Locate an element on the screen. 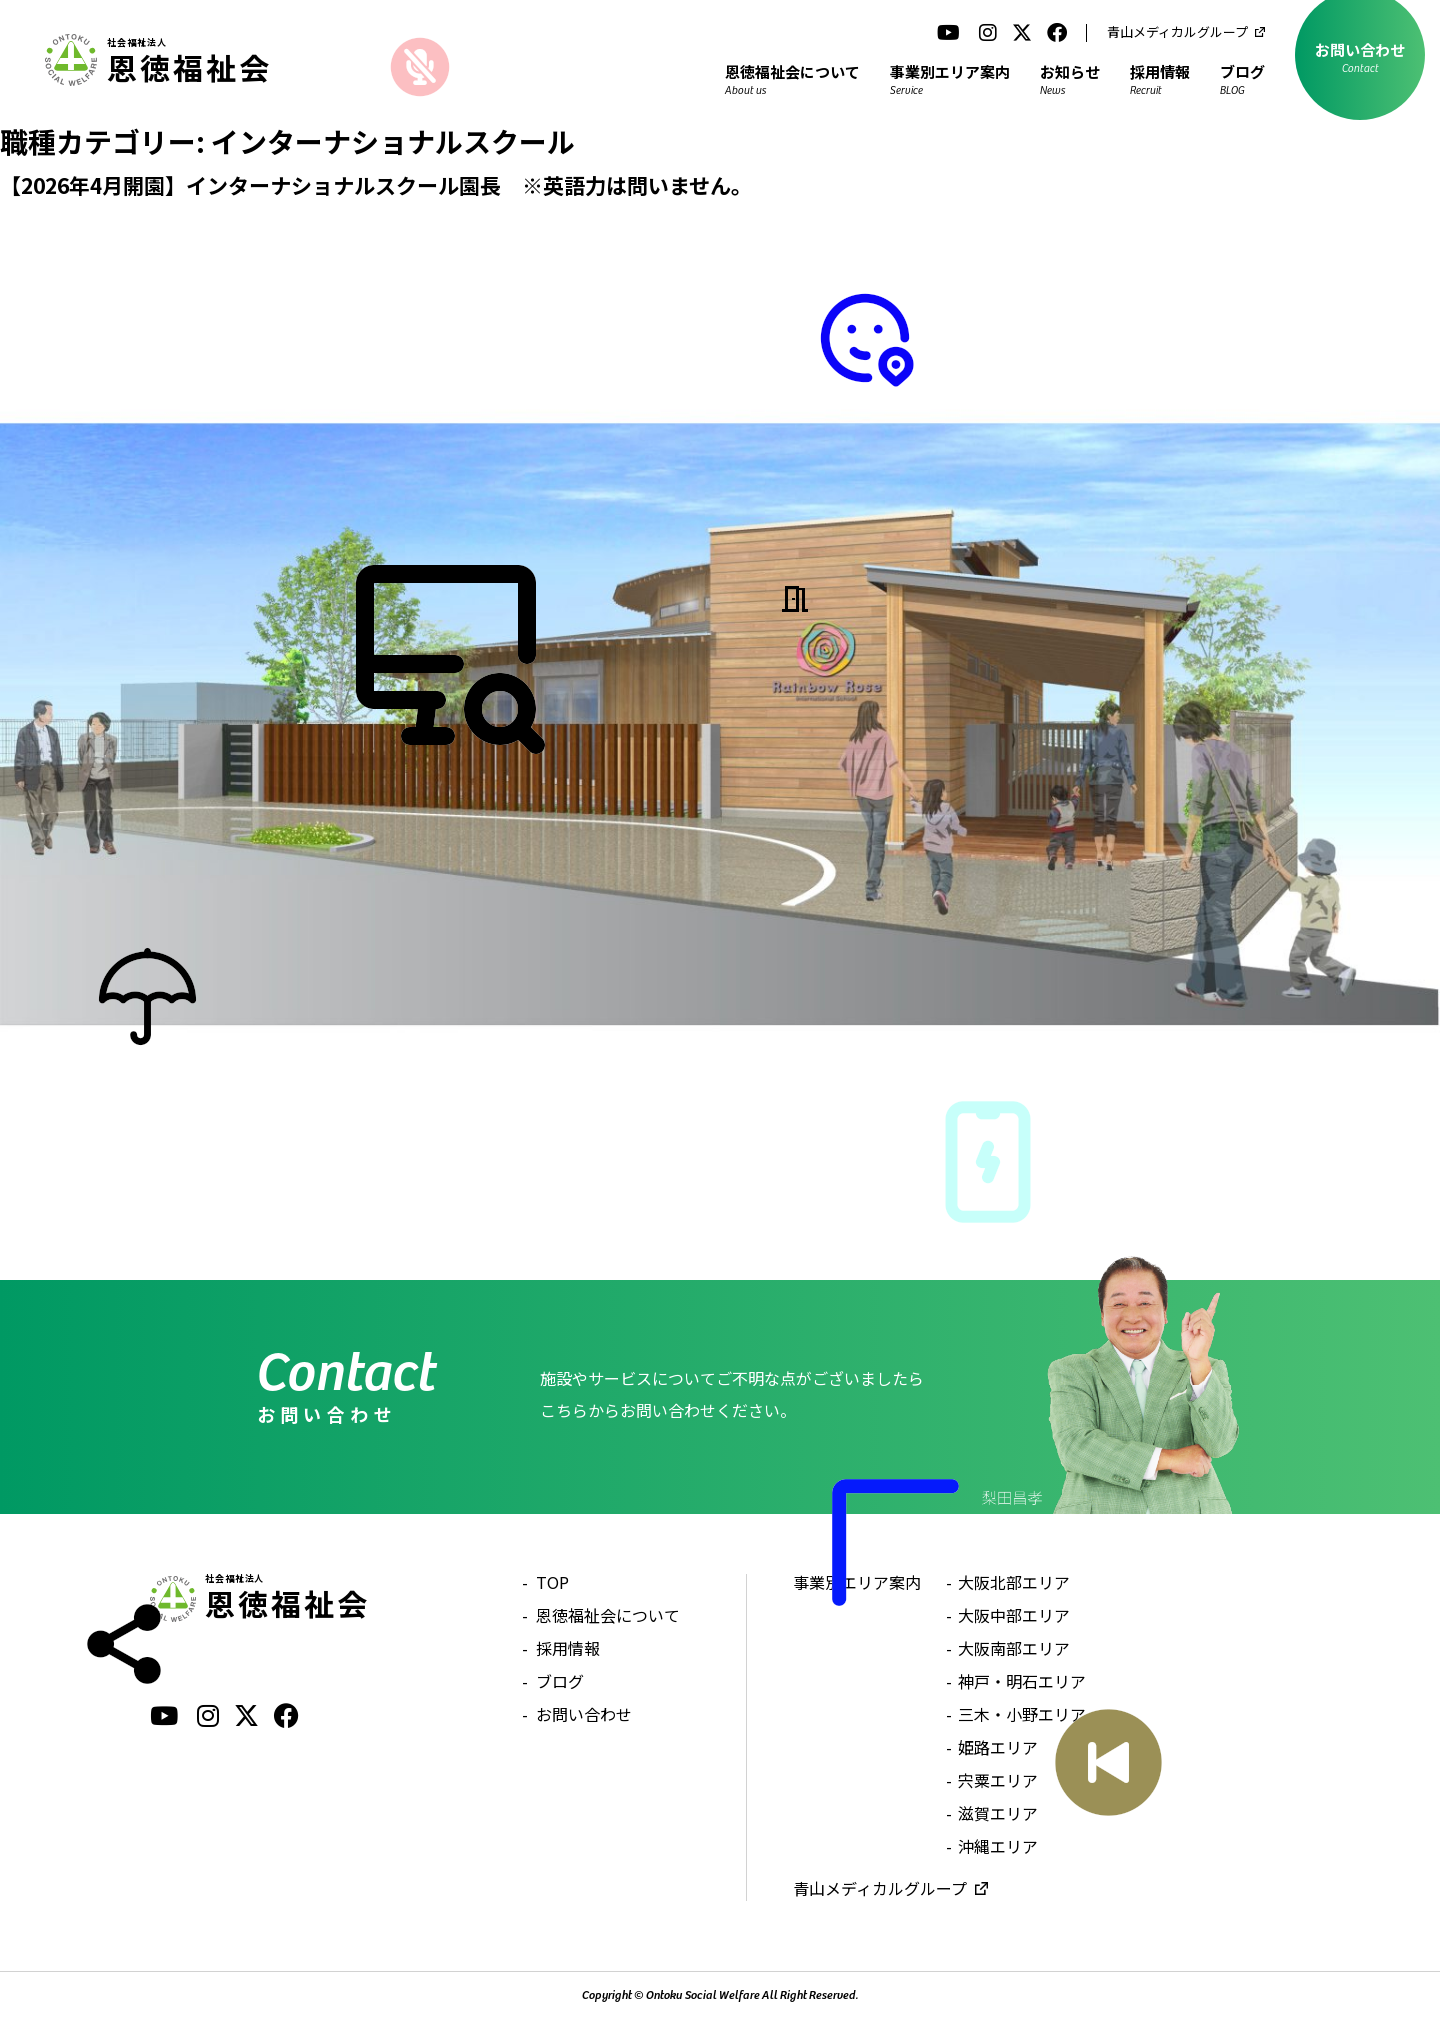  indicates device is currently charging is located at coordinates (988, 1162).